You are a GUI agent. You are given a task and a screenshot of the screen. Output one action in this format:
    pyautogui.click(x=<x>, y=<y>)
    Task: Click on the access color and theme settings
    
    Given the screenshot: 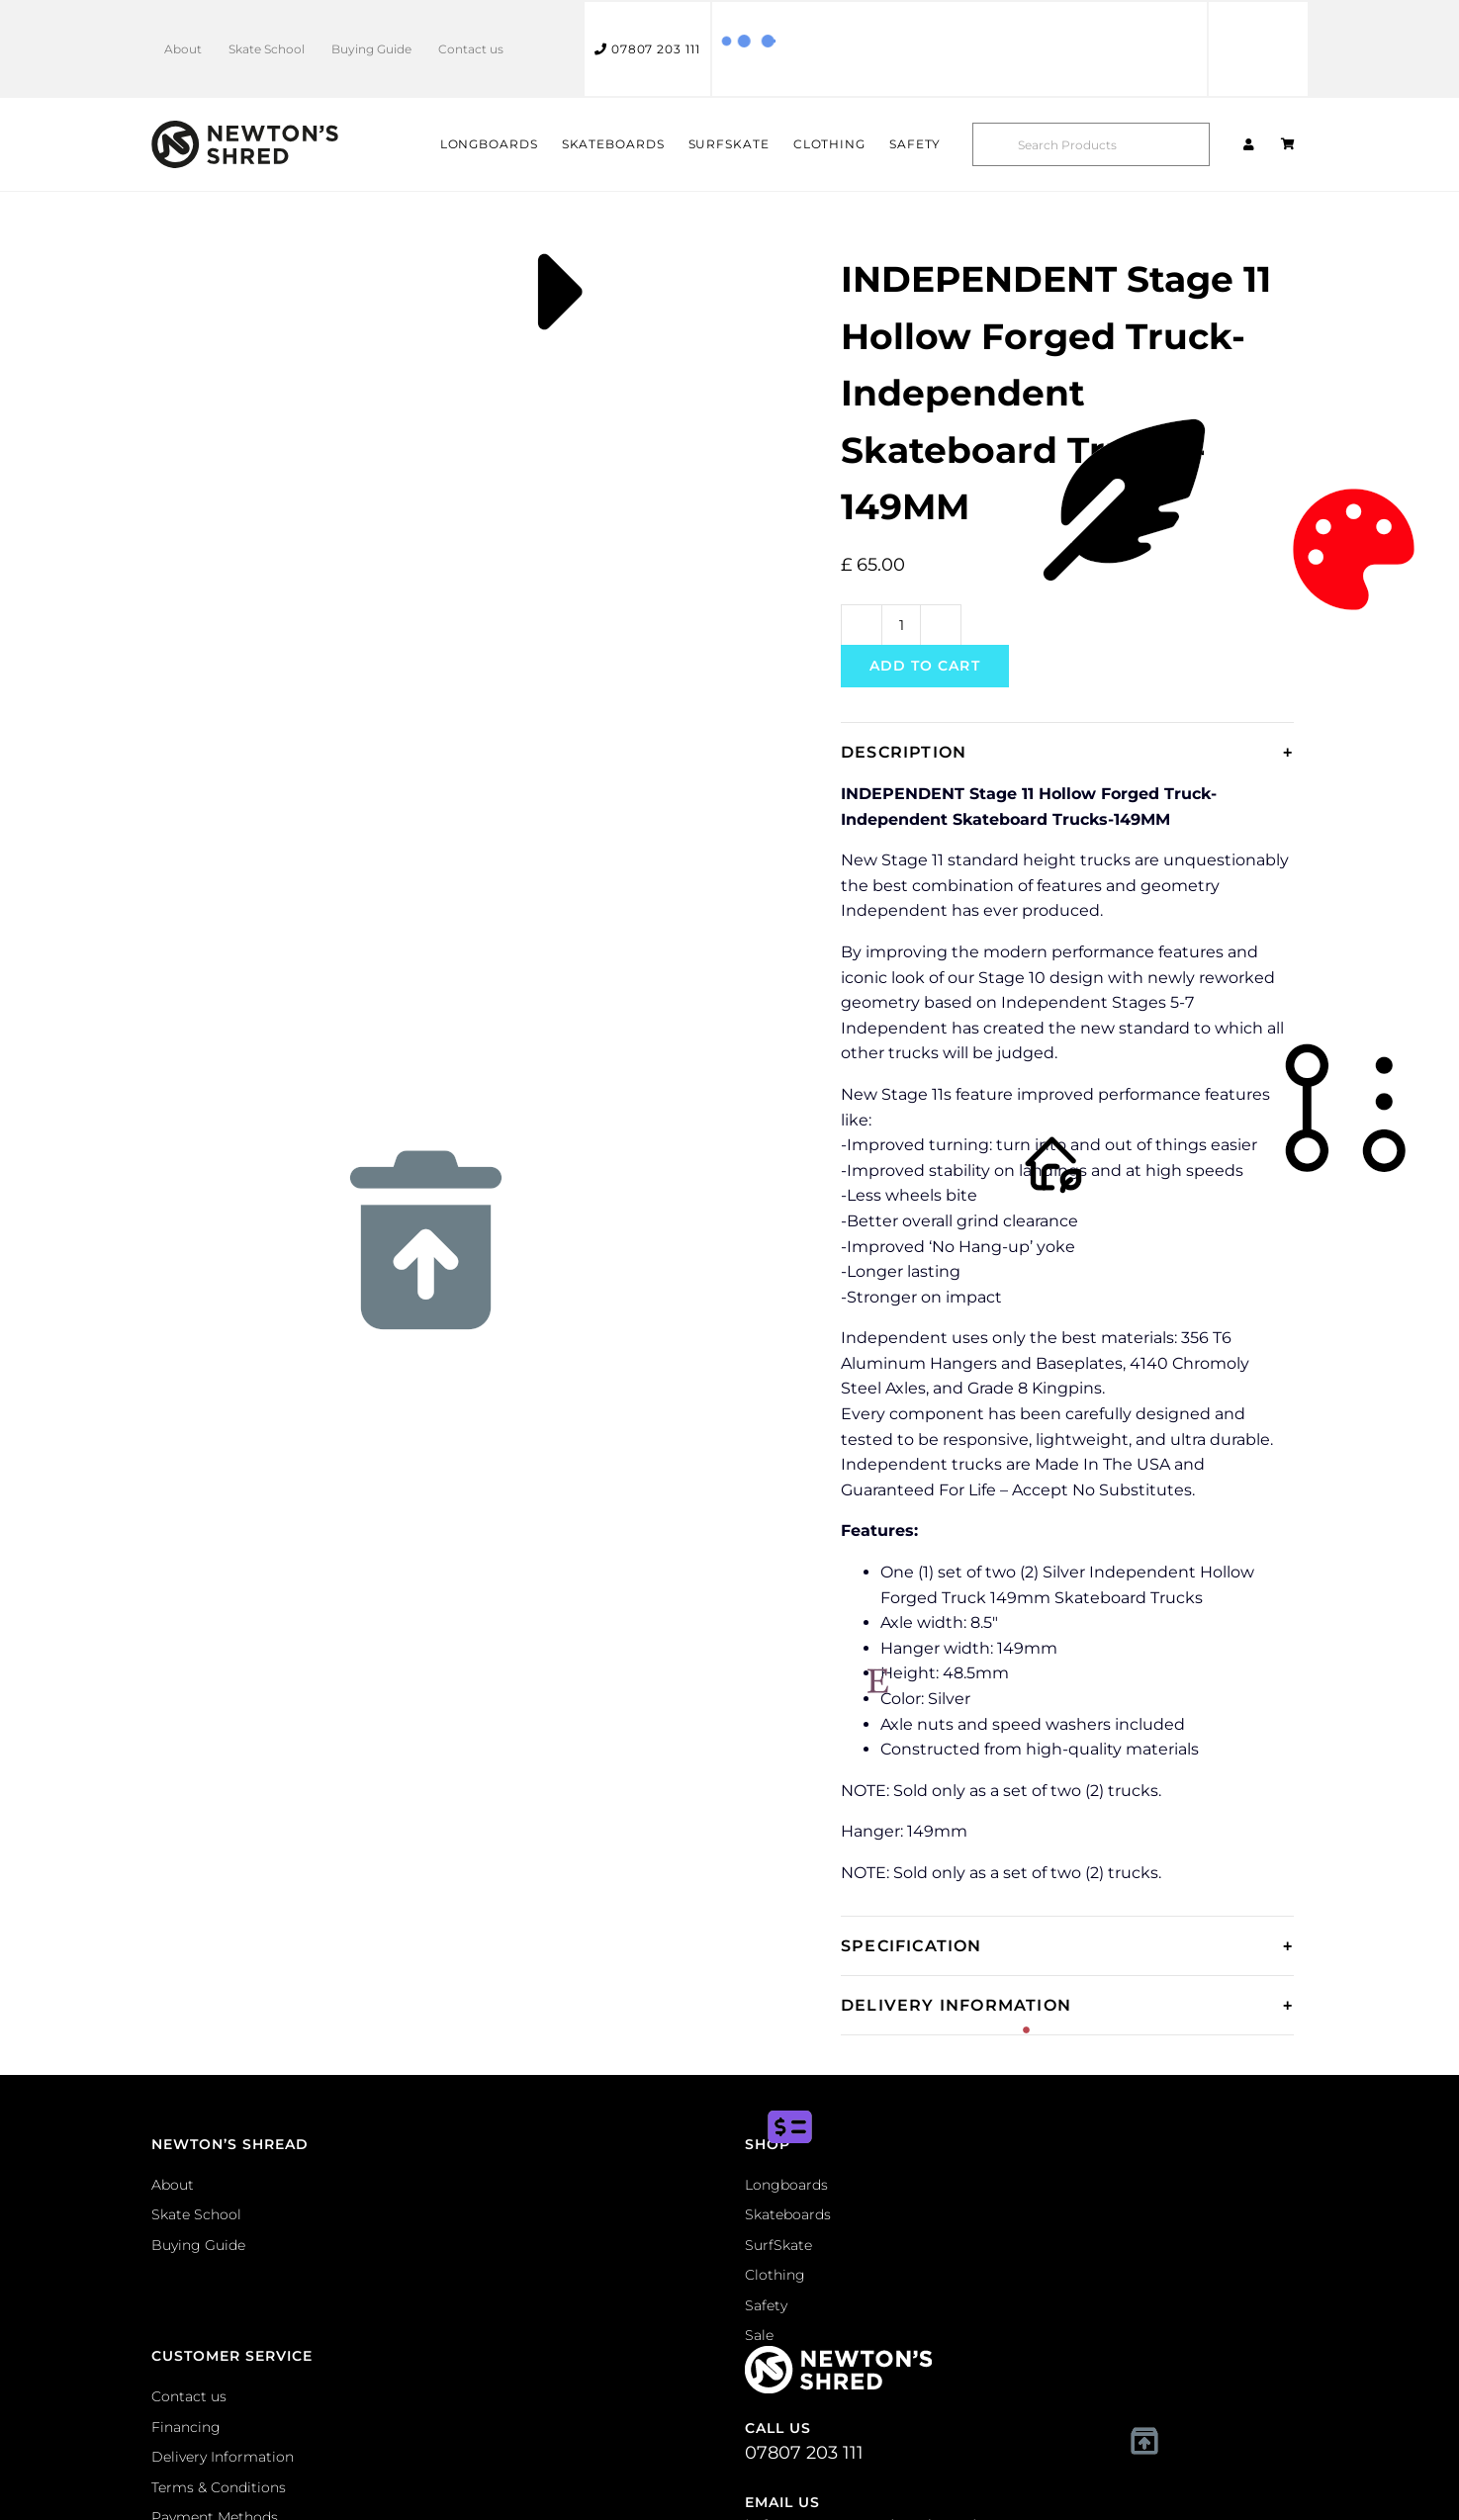 What is the action you would take?
    pyautogui.click(x=1353, y=549)
    